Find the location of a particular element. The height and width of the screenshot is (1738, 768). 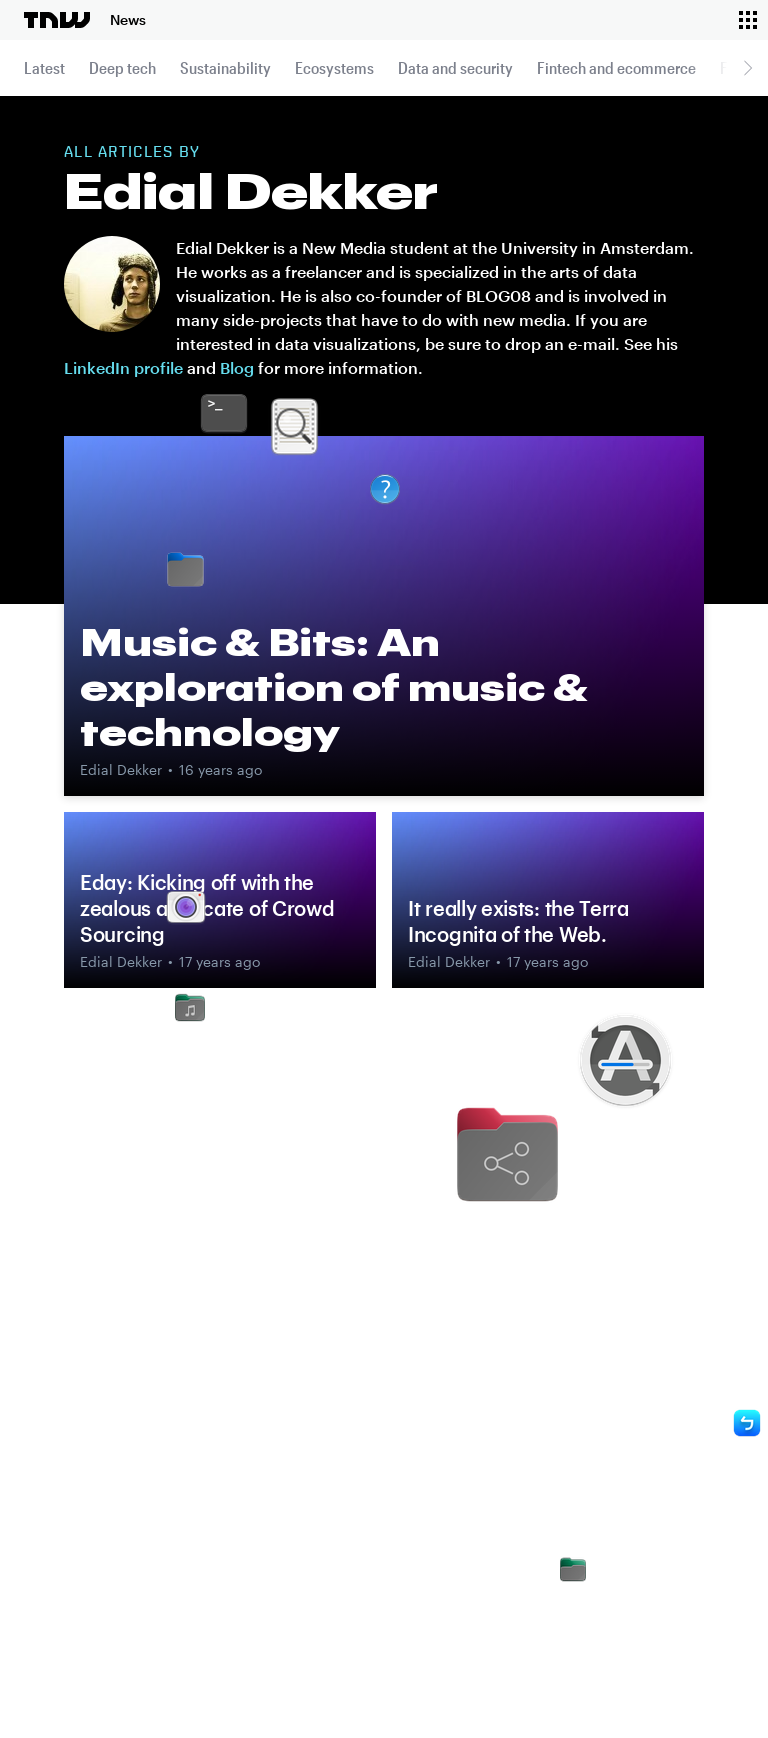

open ibus bopomofo input method app is located at coordinates (747, 1423).